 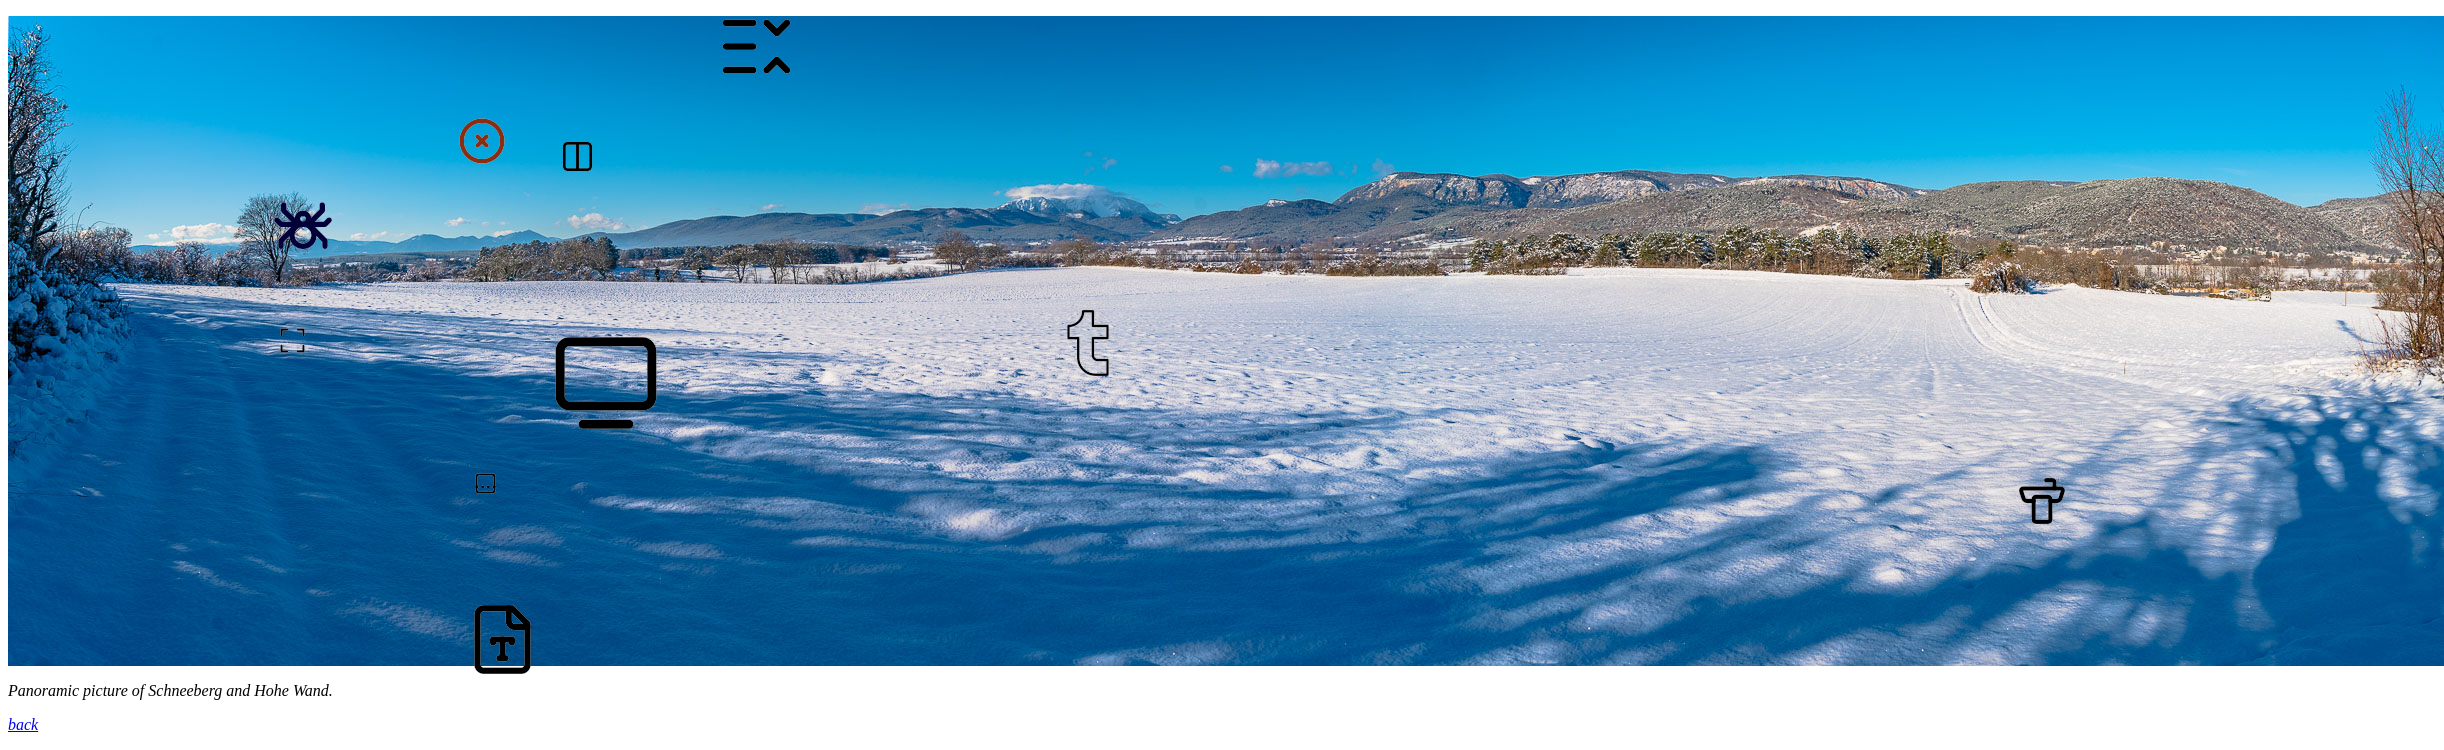 I want to click on switch to two-column layout, so click(x=577, y=156).